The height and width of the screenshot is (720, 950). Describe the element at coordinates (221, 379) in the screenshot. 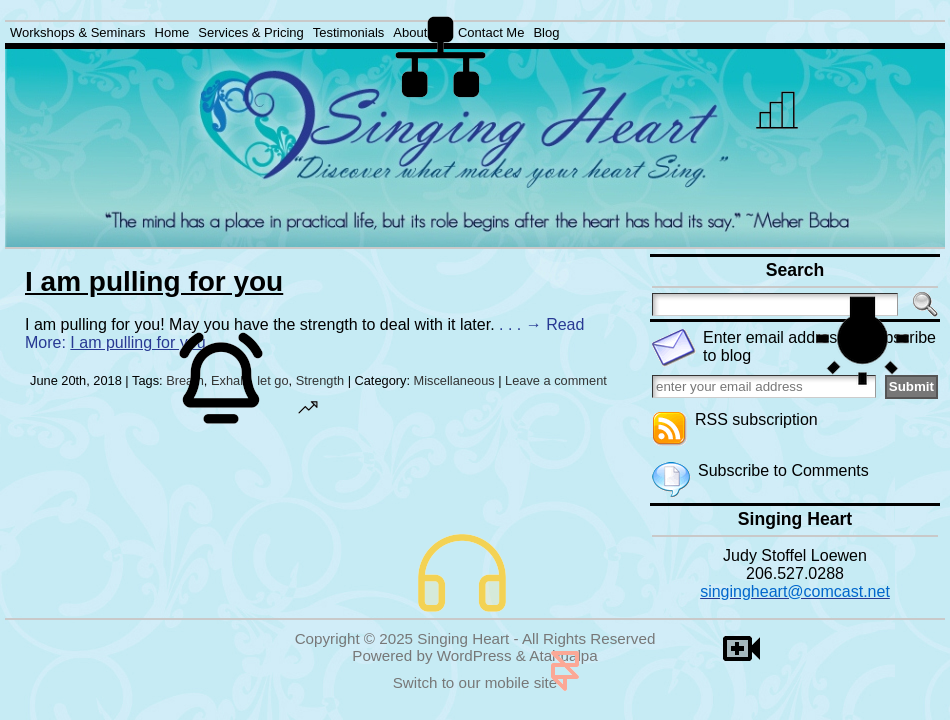

I see `indicates new notifications or alerts` at that location.